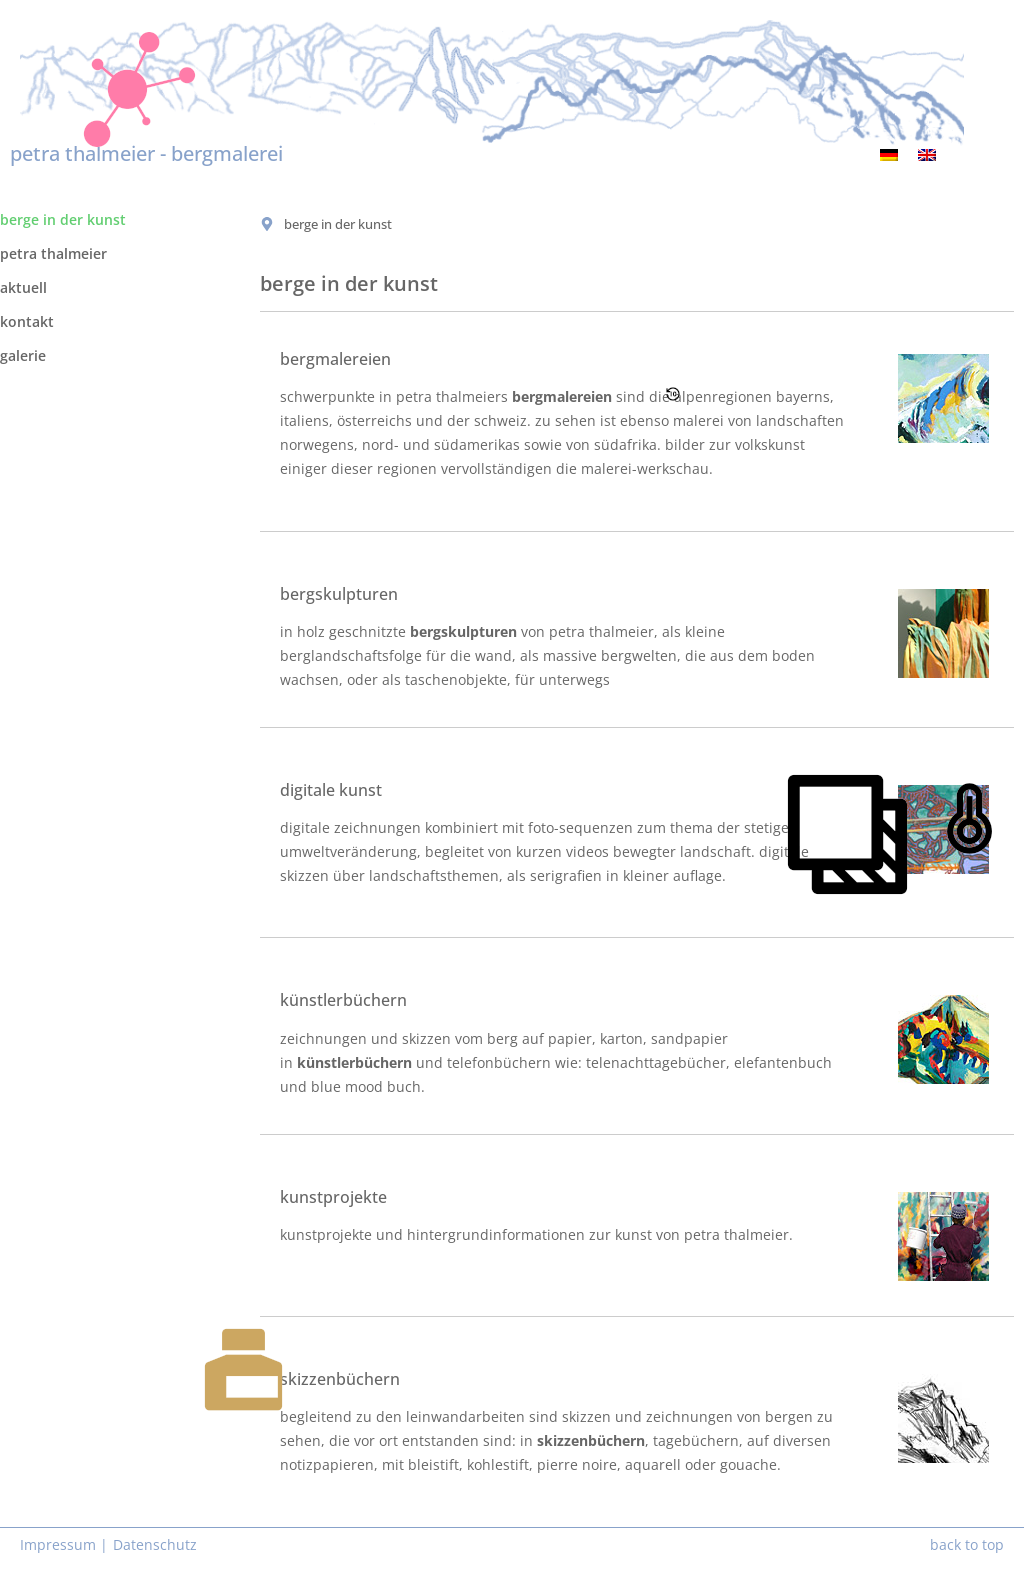 This screenshot has height=1572, width=1024. I want to click on apply shadow effect to selected element, so click(847, 834).